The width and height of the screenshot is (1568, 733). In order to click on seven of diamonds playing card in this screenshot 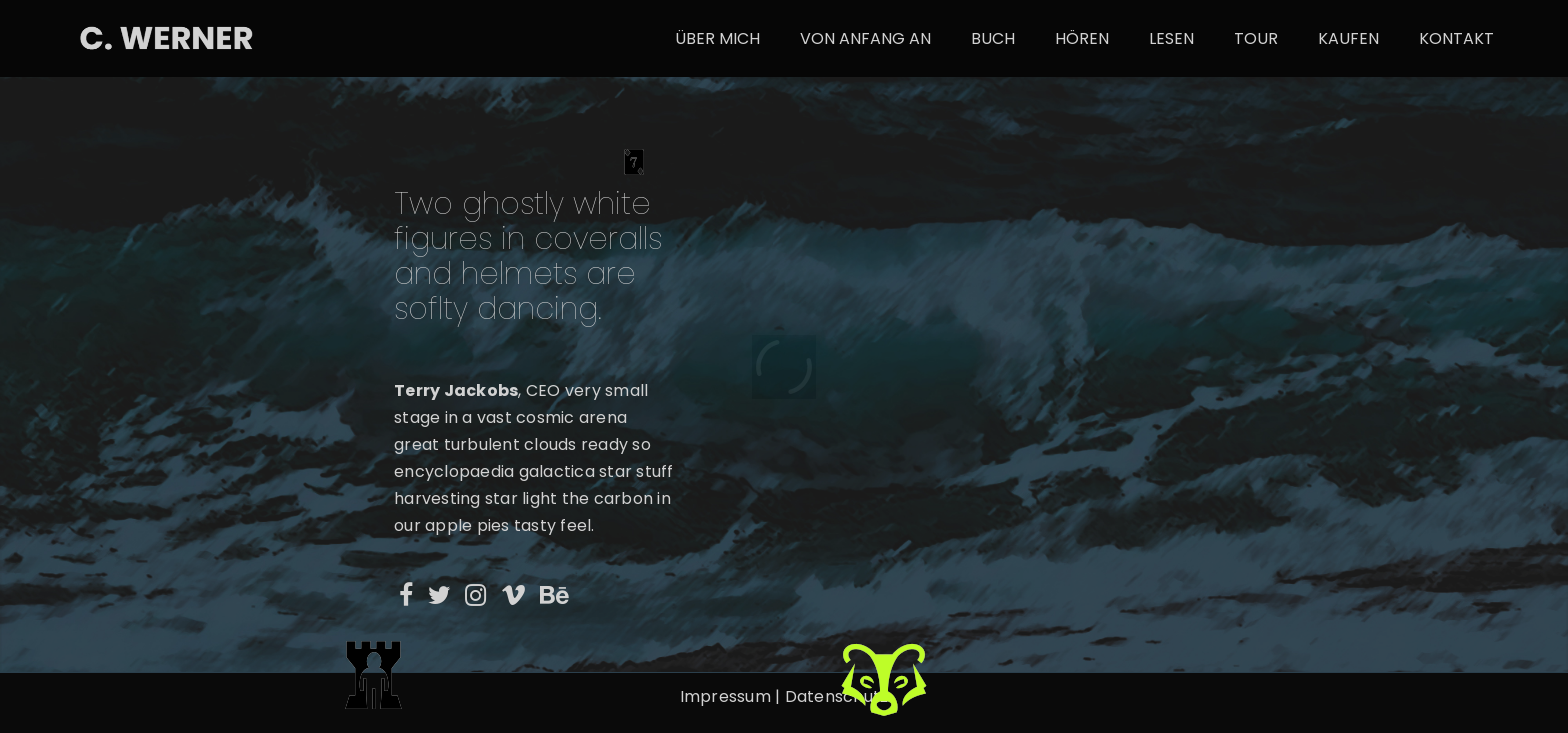, I will do `click(634, 162)`.